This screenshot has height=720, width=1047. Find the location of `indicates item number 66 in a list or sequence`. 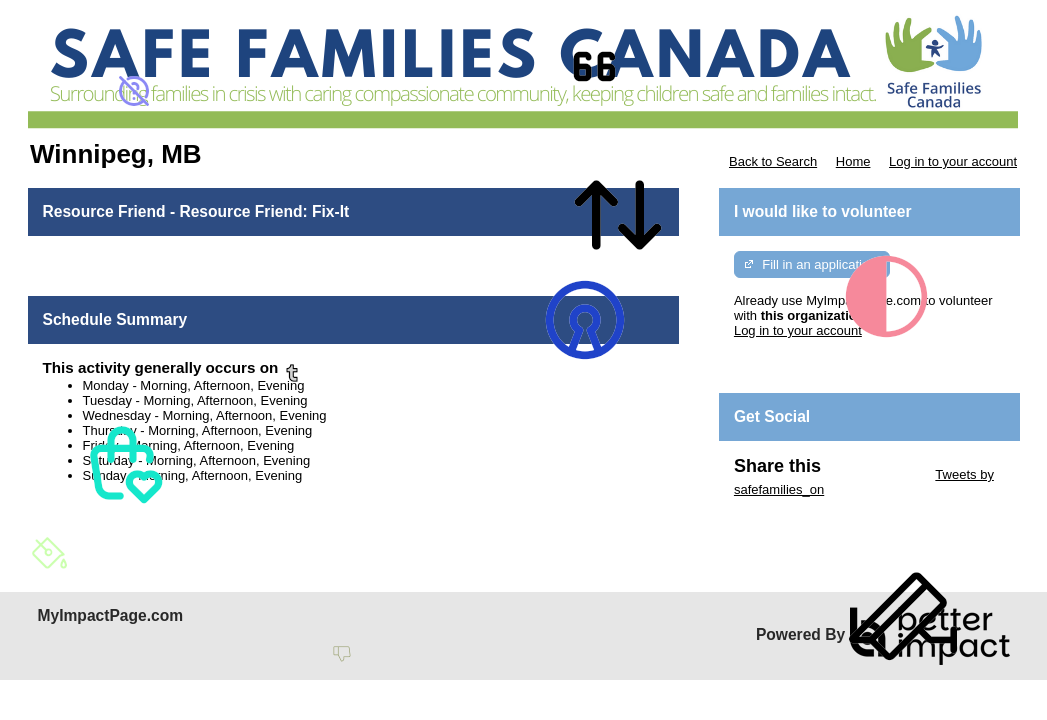

indicates item number 66 in a list or sequence is located at coordinates (594, 66).